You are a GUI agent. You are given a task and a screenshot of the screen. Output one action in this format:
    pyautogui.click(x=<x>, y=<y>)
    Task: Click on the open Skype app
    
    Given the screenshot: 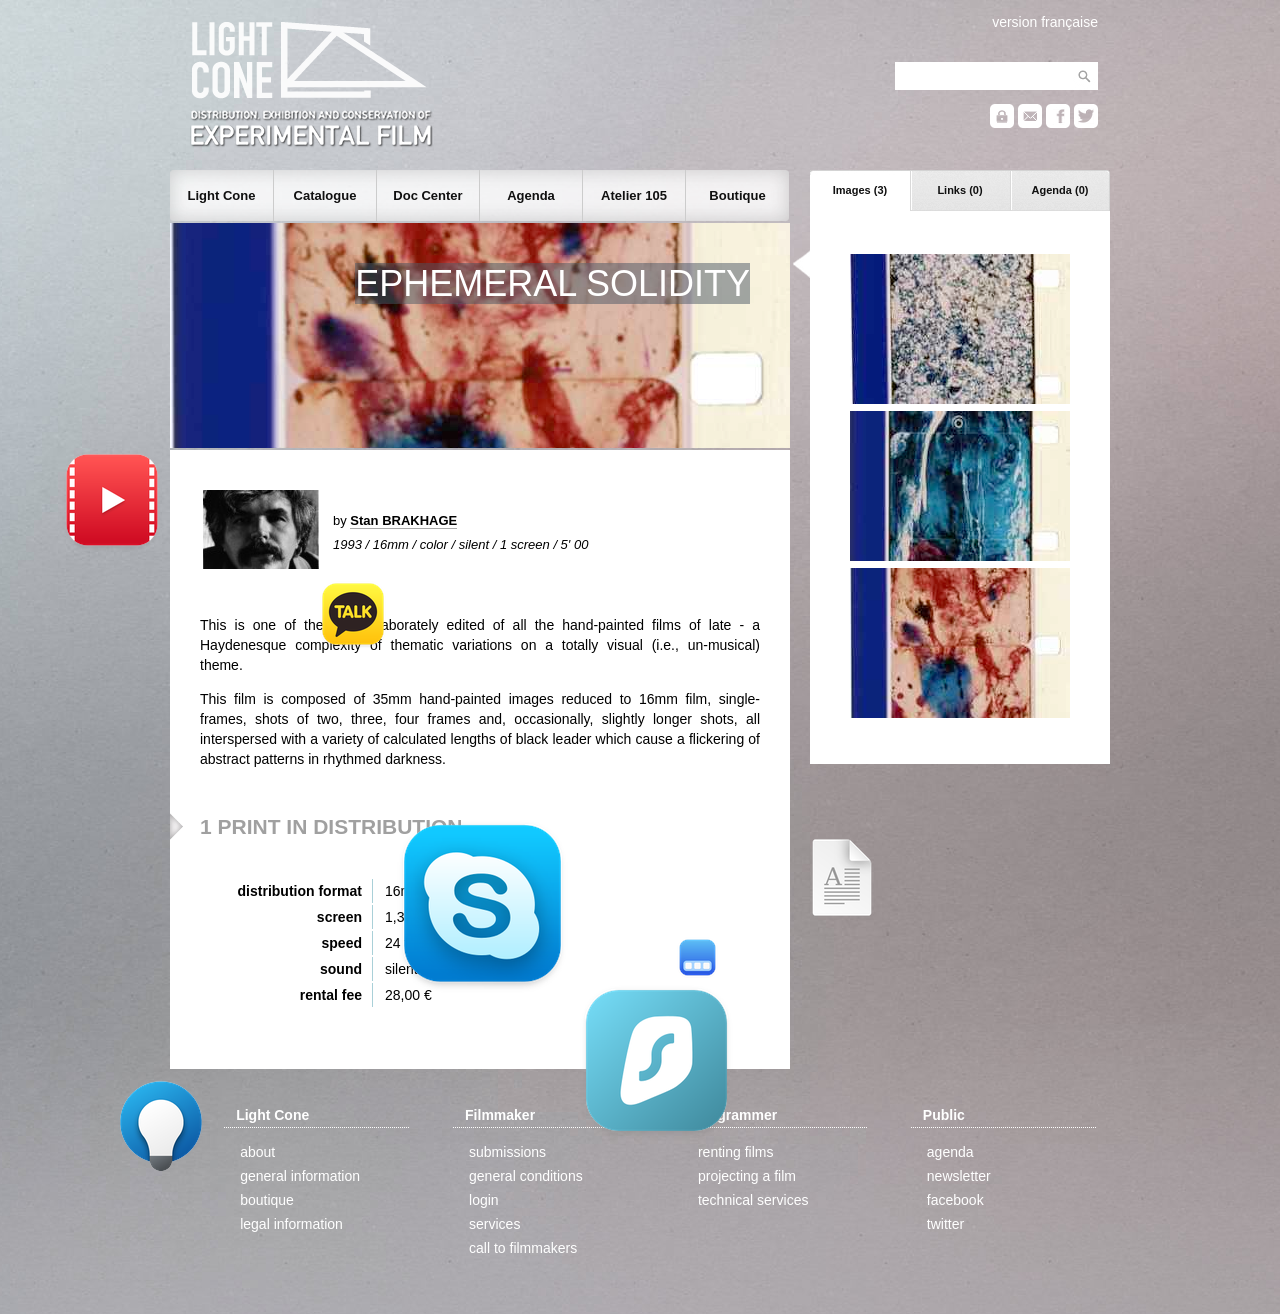 What is the action you would take?
    pyautogui.click(x=482, y=903)
    